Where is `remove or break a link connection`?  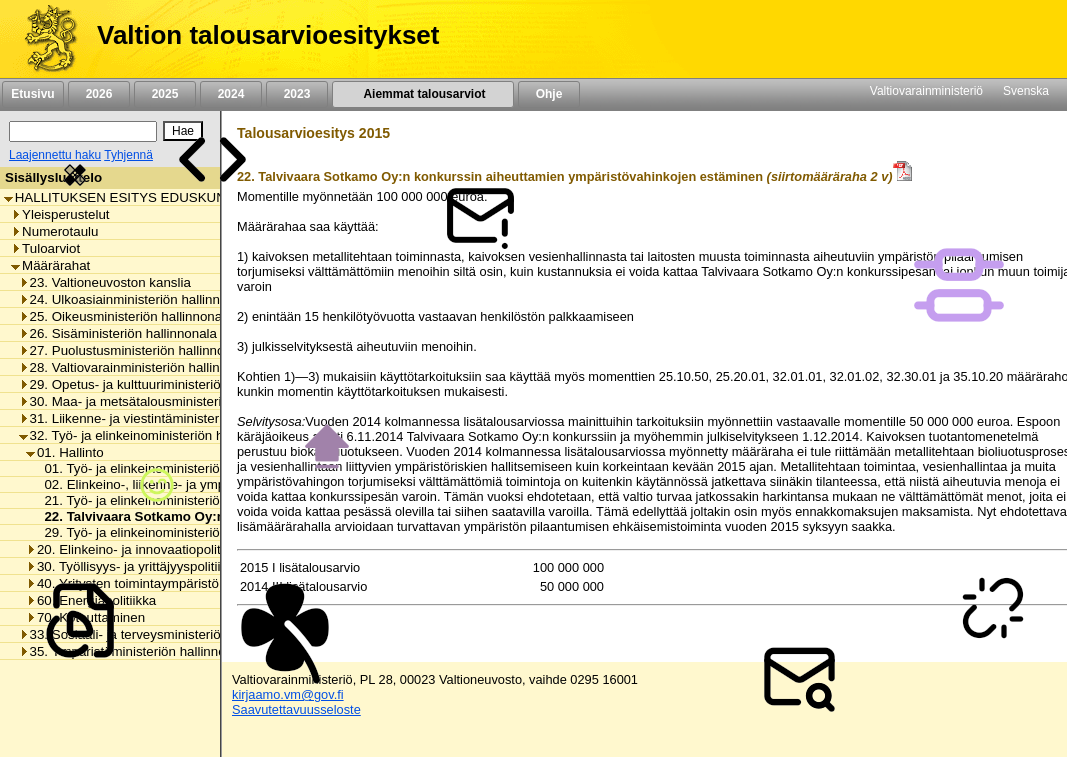 remove or break a link connection is located at coordinates (993, 608).